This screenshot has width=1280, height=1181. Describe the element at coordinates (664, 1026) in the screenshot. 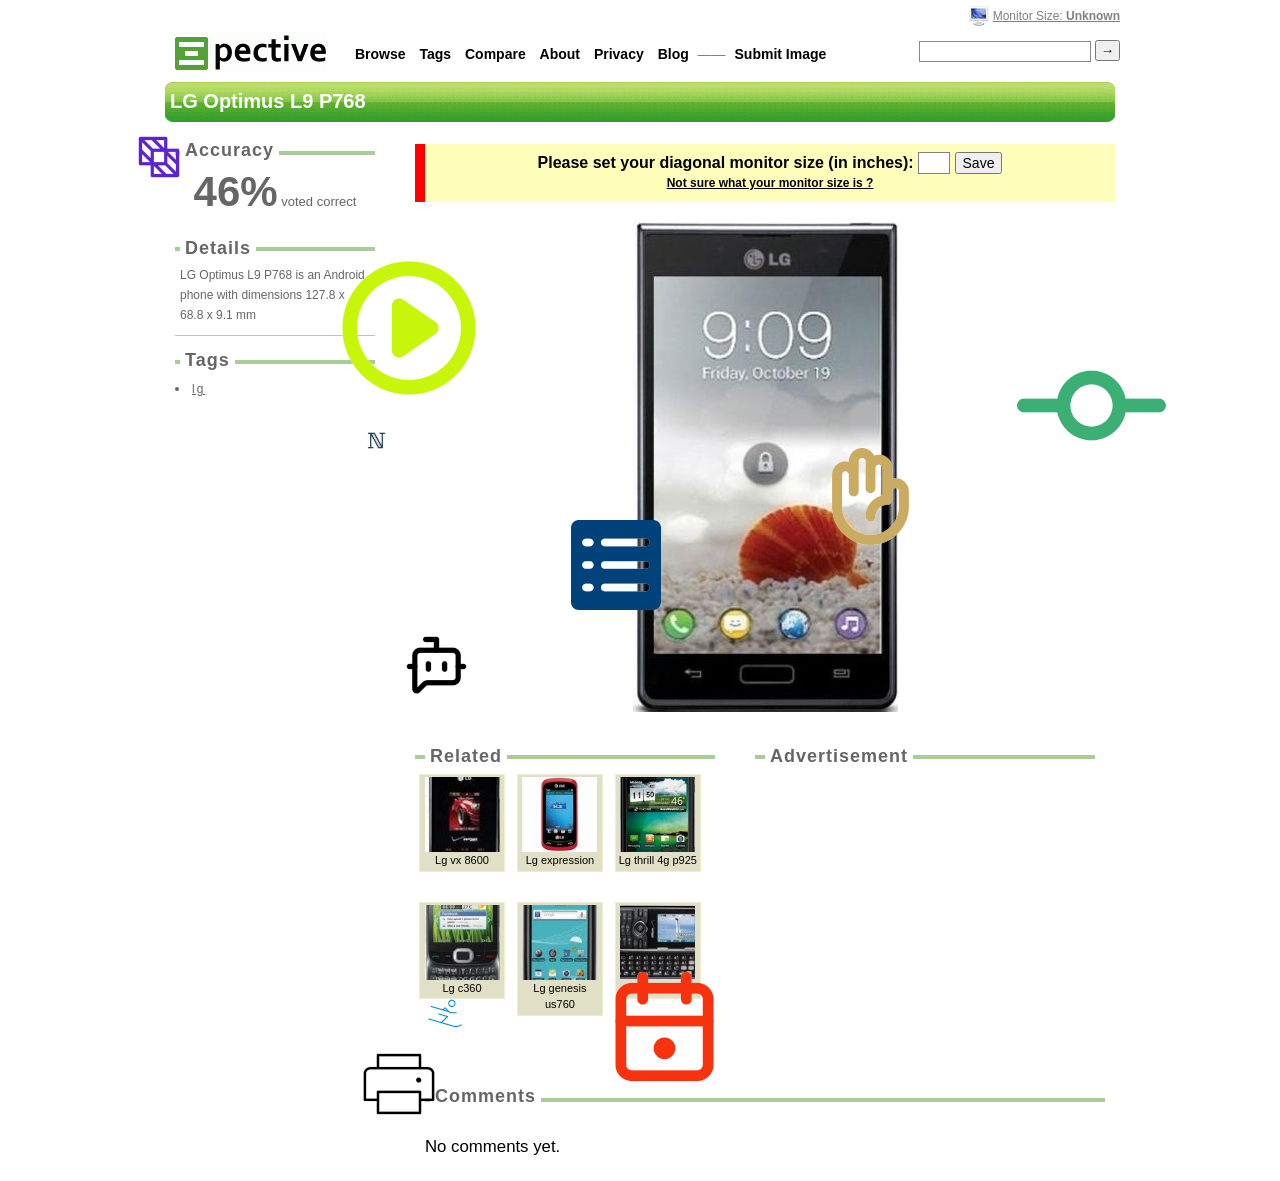

I see `view upcoming deadlines or due dates` at that location.